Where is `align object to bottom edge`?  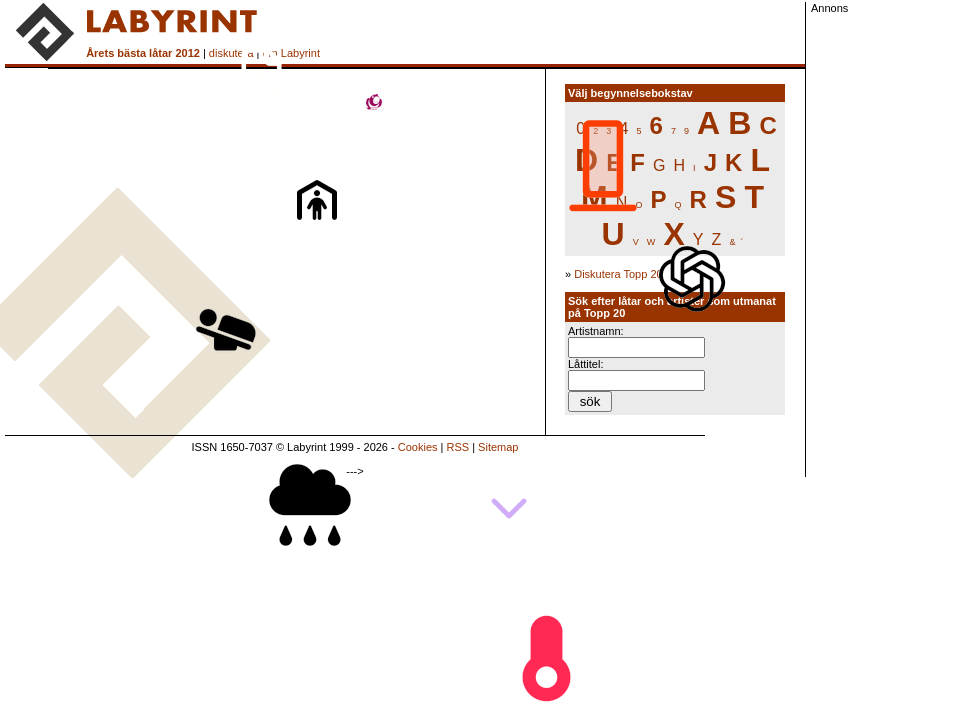
align object to bottom edge is located at coordinates (603, 164).